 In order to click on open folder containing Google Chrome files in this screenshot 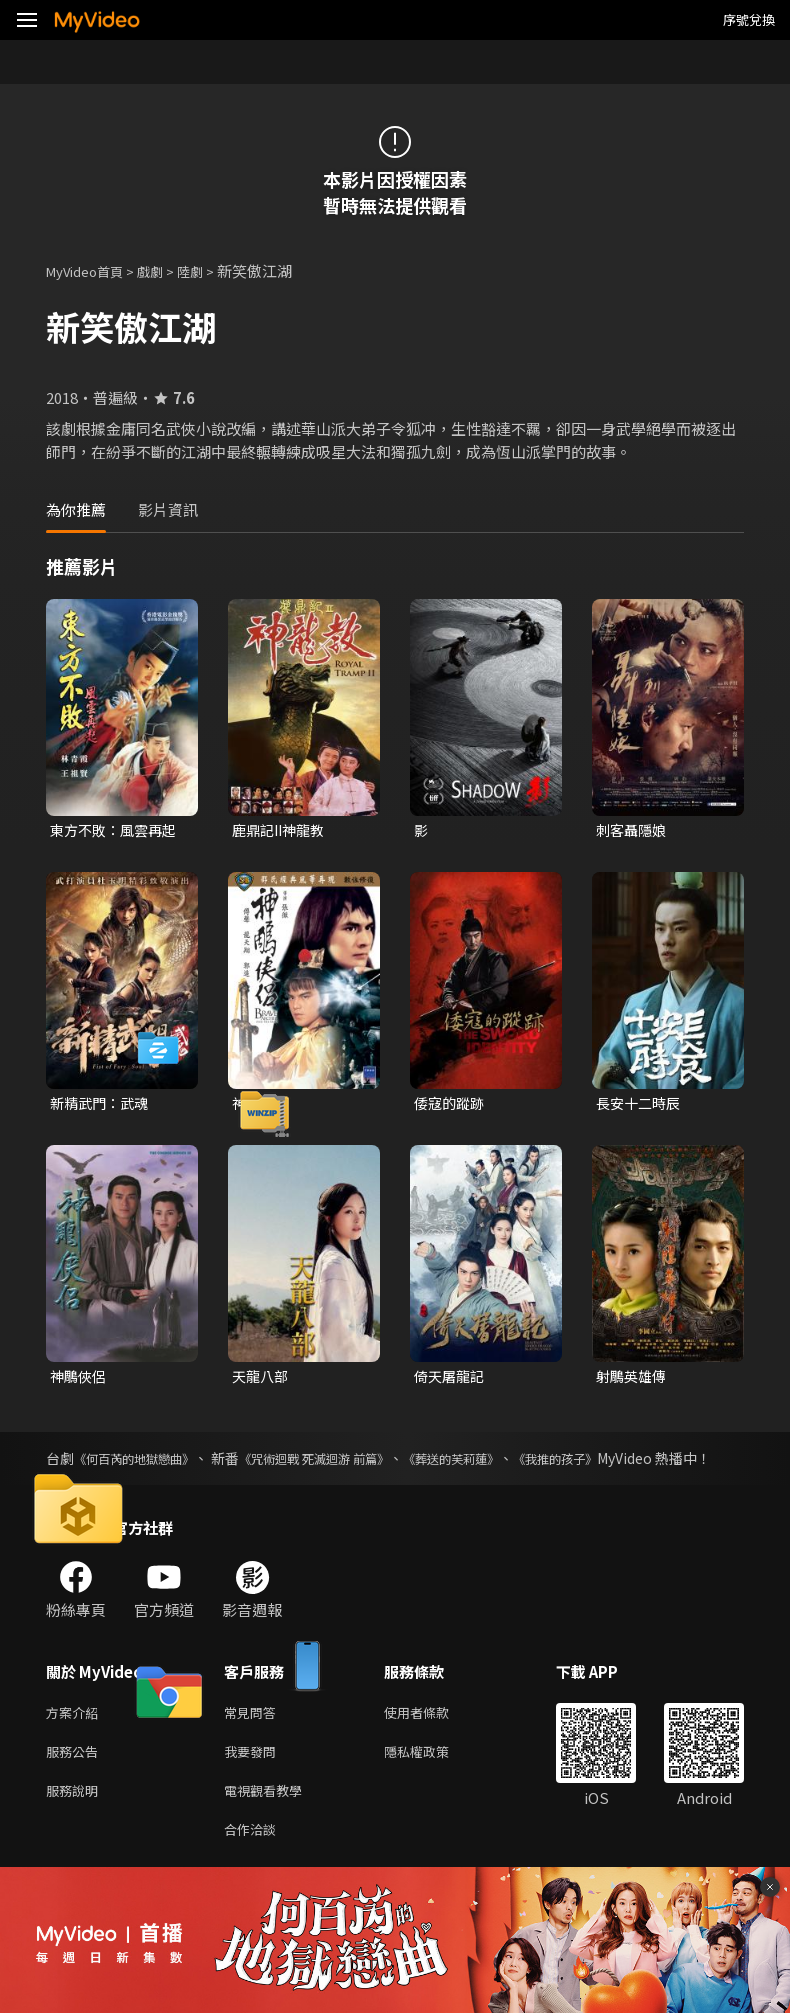, I will do `click(169, 1694)`.